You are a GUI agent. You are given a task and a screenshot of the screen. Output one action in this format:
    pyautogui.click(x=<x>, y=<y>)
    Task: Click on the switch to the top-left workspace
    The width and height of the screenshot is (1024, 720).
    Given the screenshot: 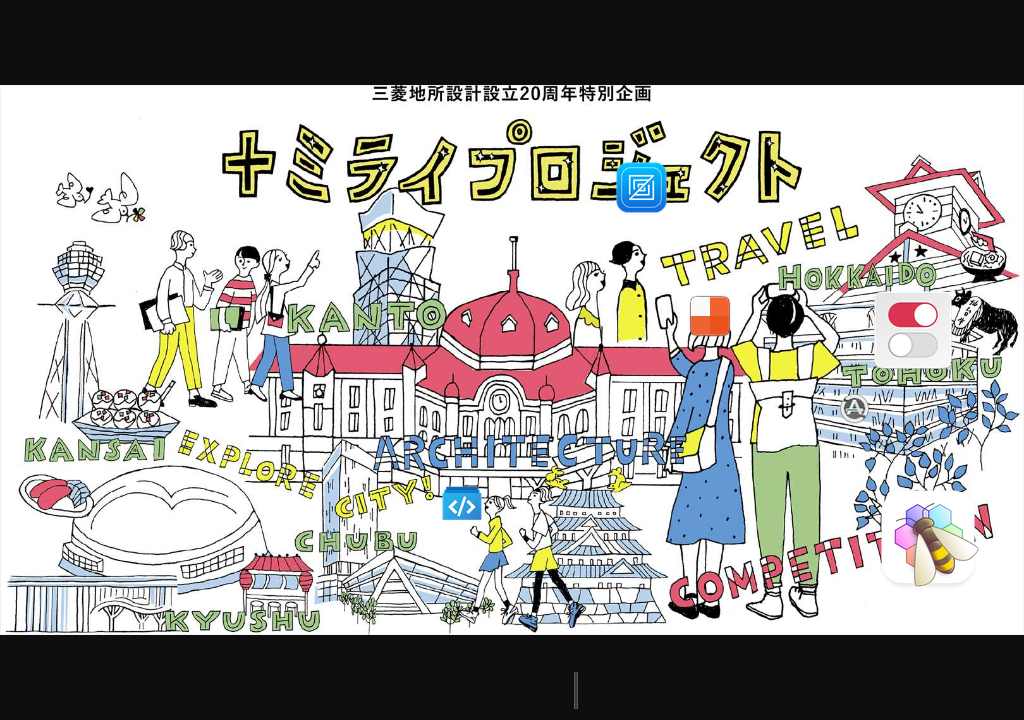 What is the action you would take?
    pyautogui.click(x=710, y=316)
    